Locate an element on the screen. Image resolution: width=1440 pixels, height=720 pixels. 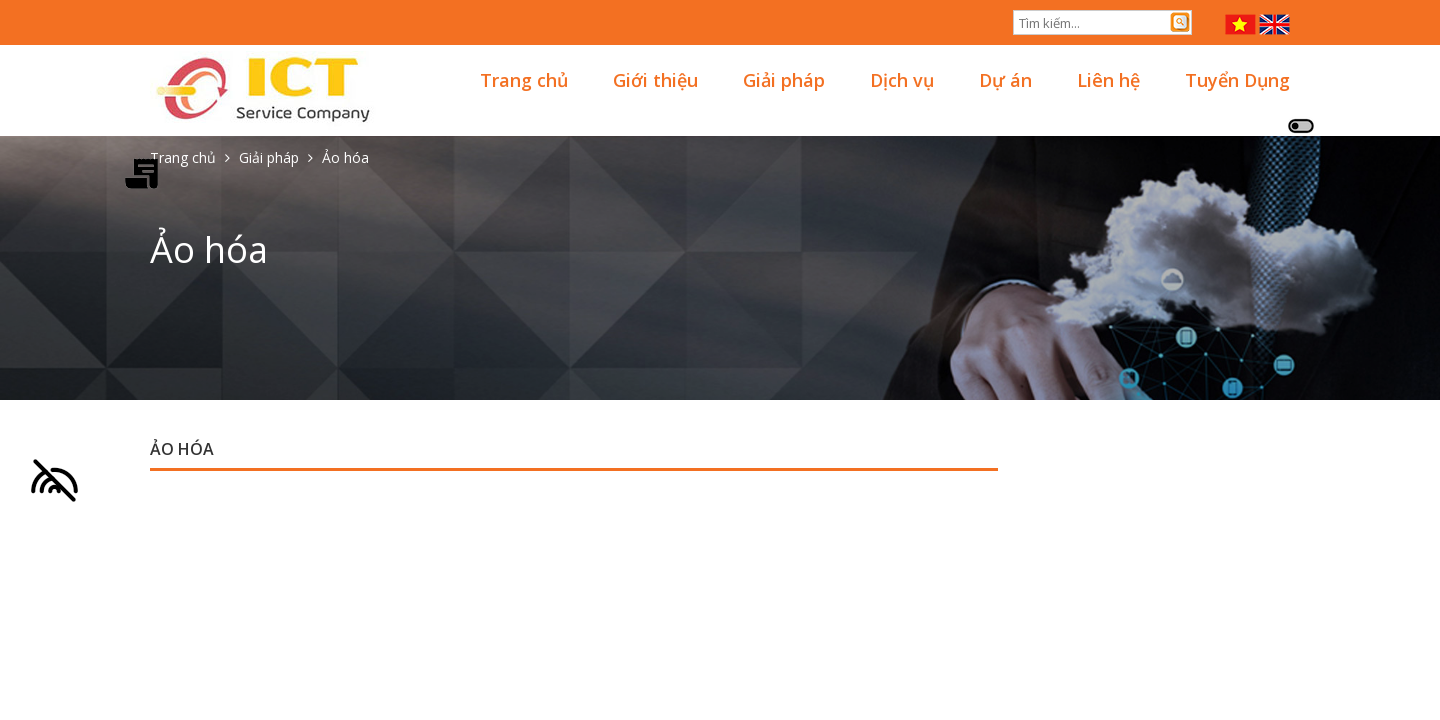
no internet connection is located at coordinates (54, 480).